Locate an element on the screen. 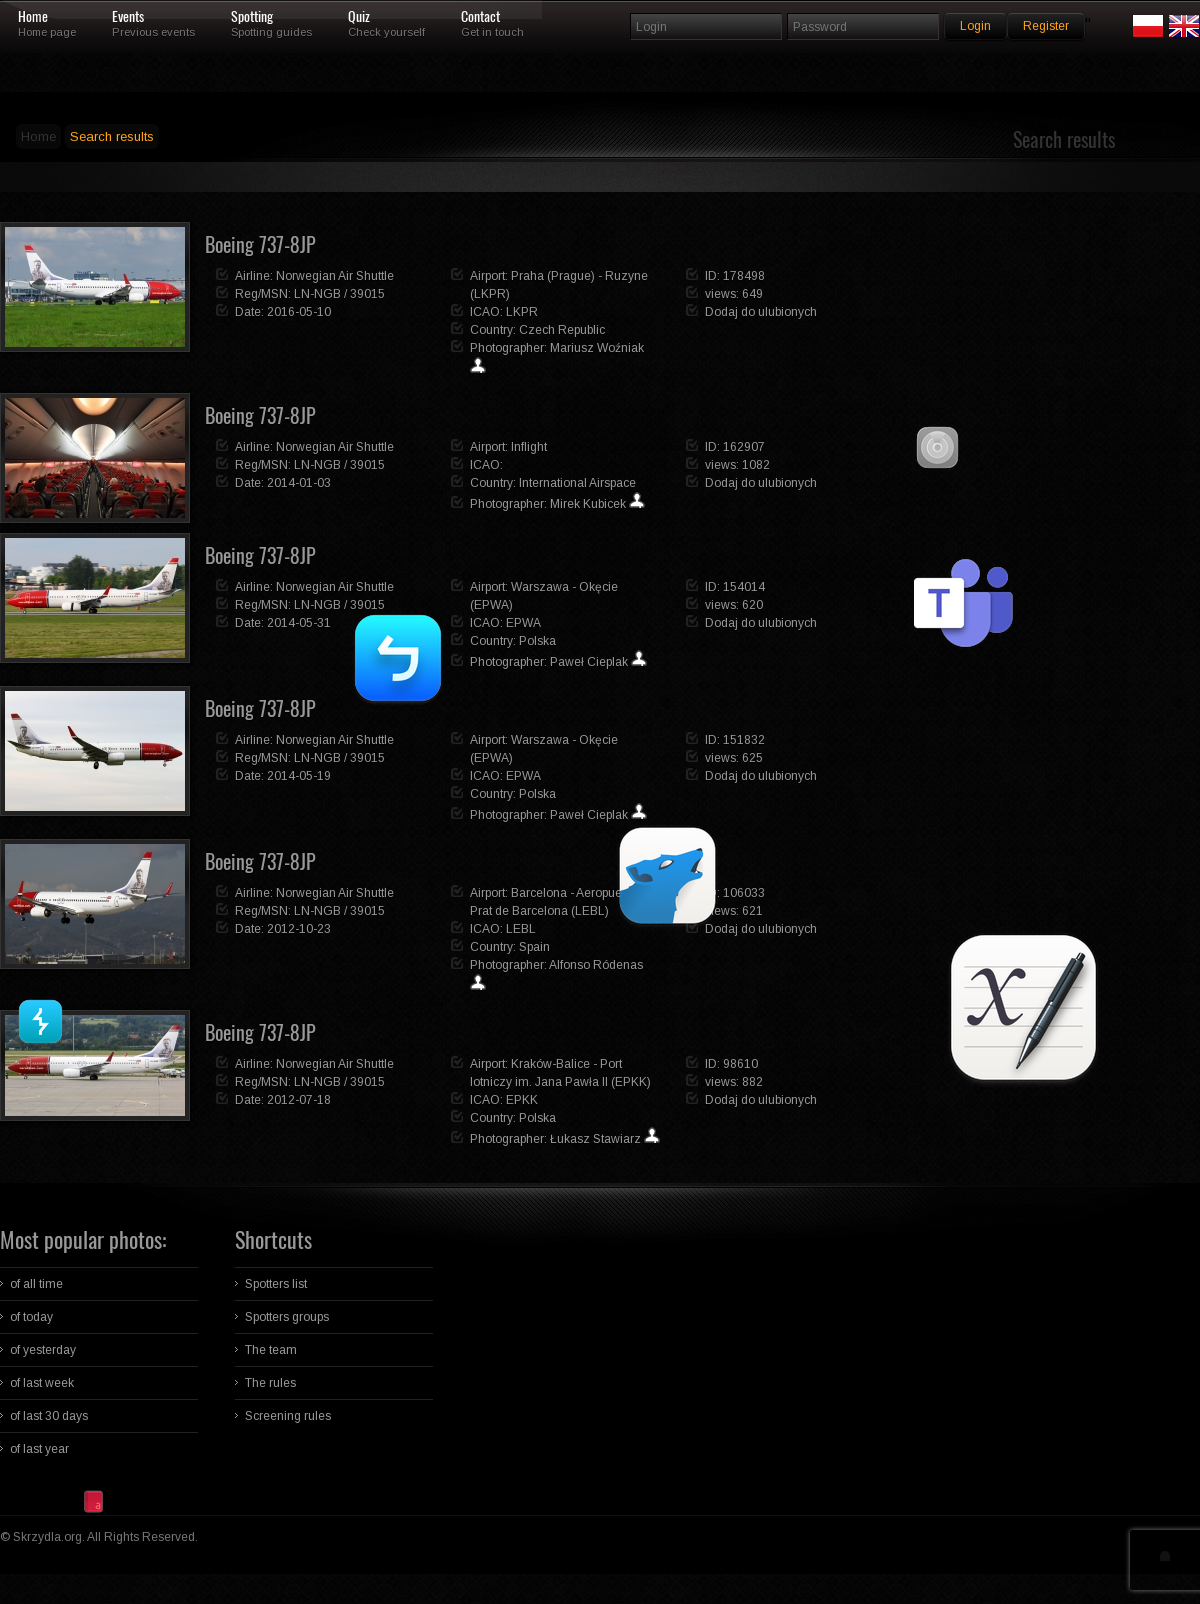 The height and width of the screenshot is (1604, 1200). open Find My app to locate devices or people is located at coordinates (937, 447).